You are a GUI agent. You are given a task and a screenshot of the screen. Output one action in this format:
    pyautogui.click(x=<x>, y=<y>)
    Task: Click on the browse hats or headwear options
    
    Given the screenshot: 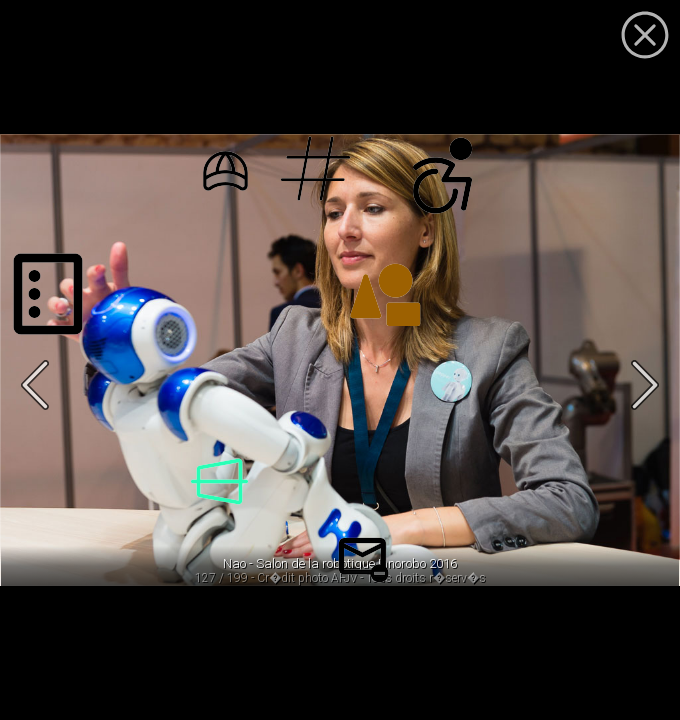 What is the action you would take?
    pyautogui.click(x=225, y=173)
    